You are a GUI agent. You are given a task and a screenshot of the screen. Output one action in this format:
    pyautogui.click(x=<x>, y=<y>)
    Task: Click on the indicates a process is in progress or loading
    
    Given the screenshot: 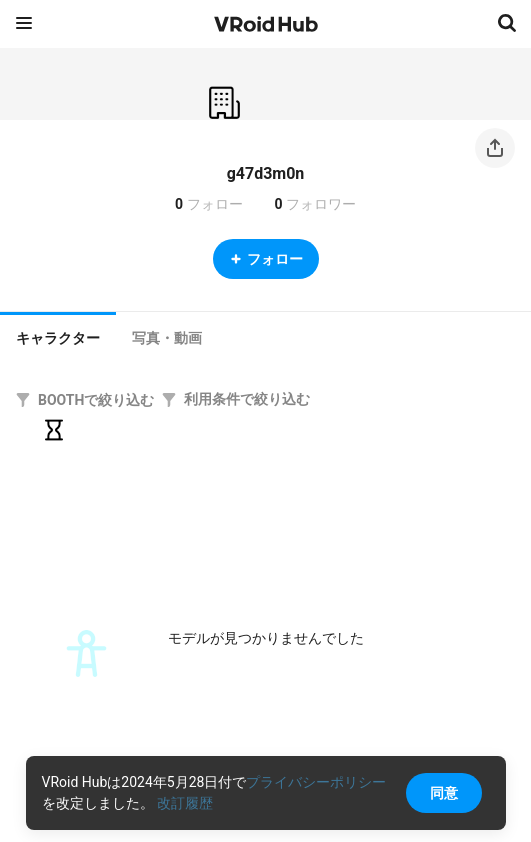 What is the action you would take?
    pyautogui.click(x=54, y=430)
    